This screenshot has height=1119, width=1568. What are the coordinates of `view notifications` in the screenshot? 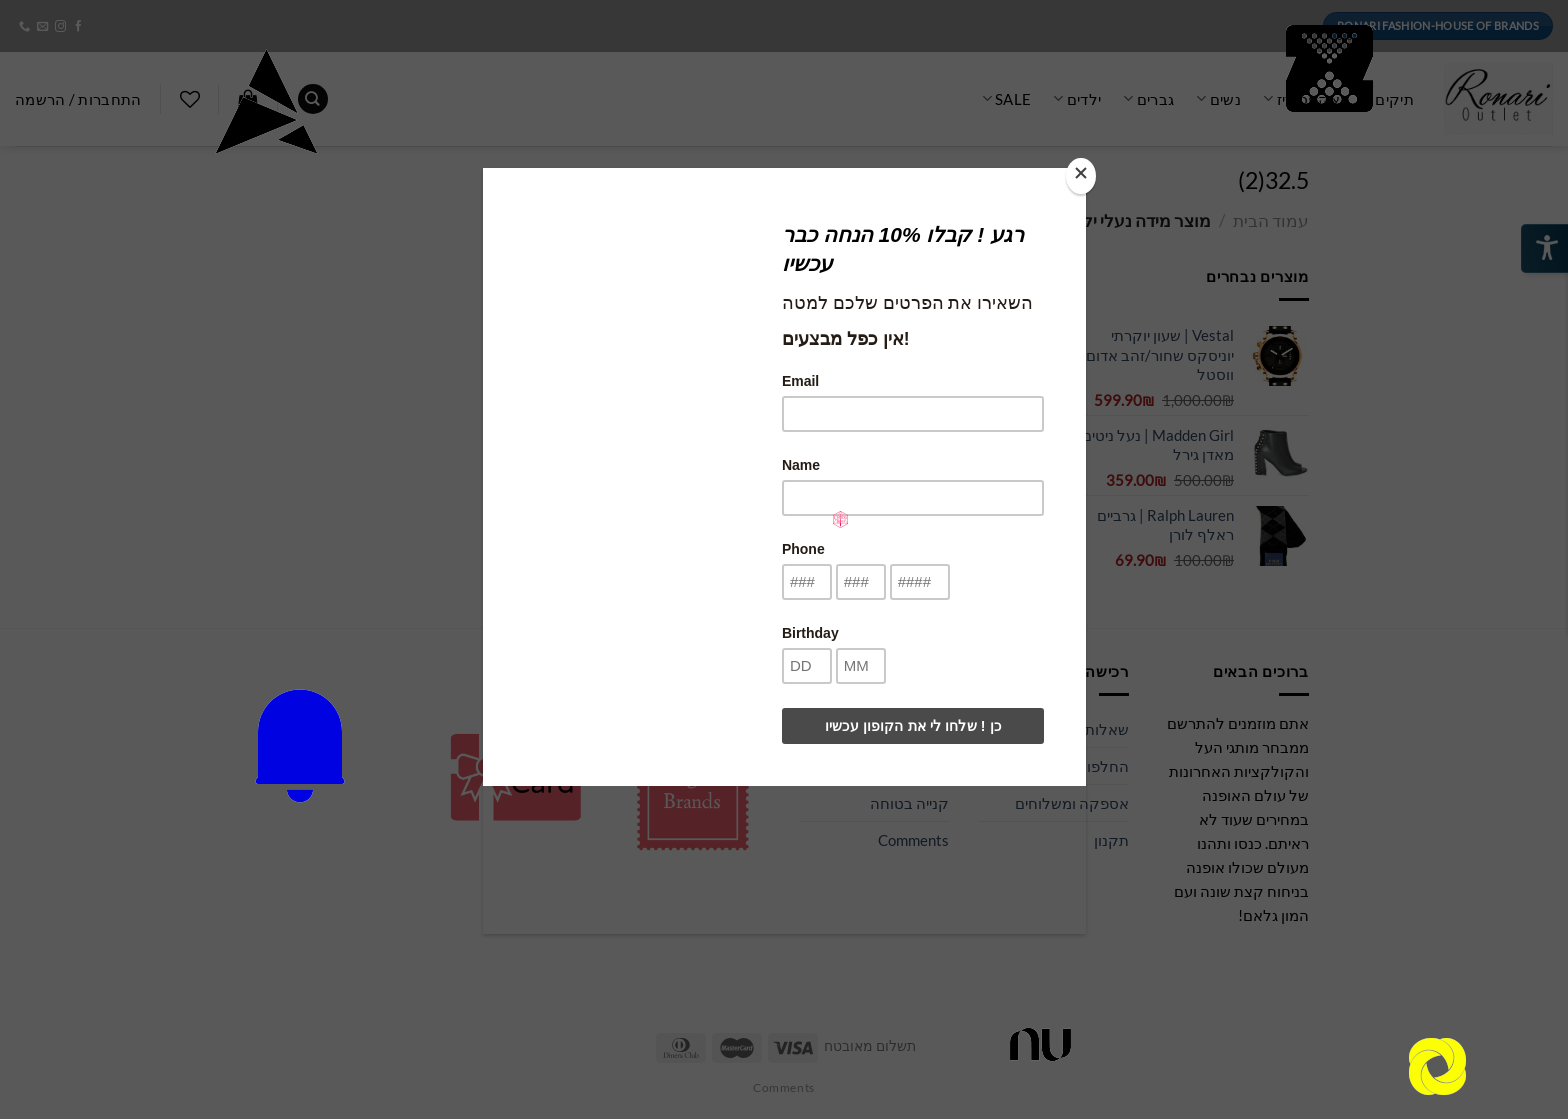 It's located at (300, 742).